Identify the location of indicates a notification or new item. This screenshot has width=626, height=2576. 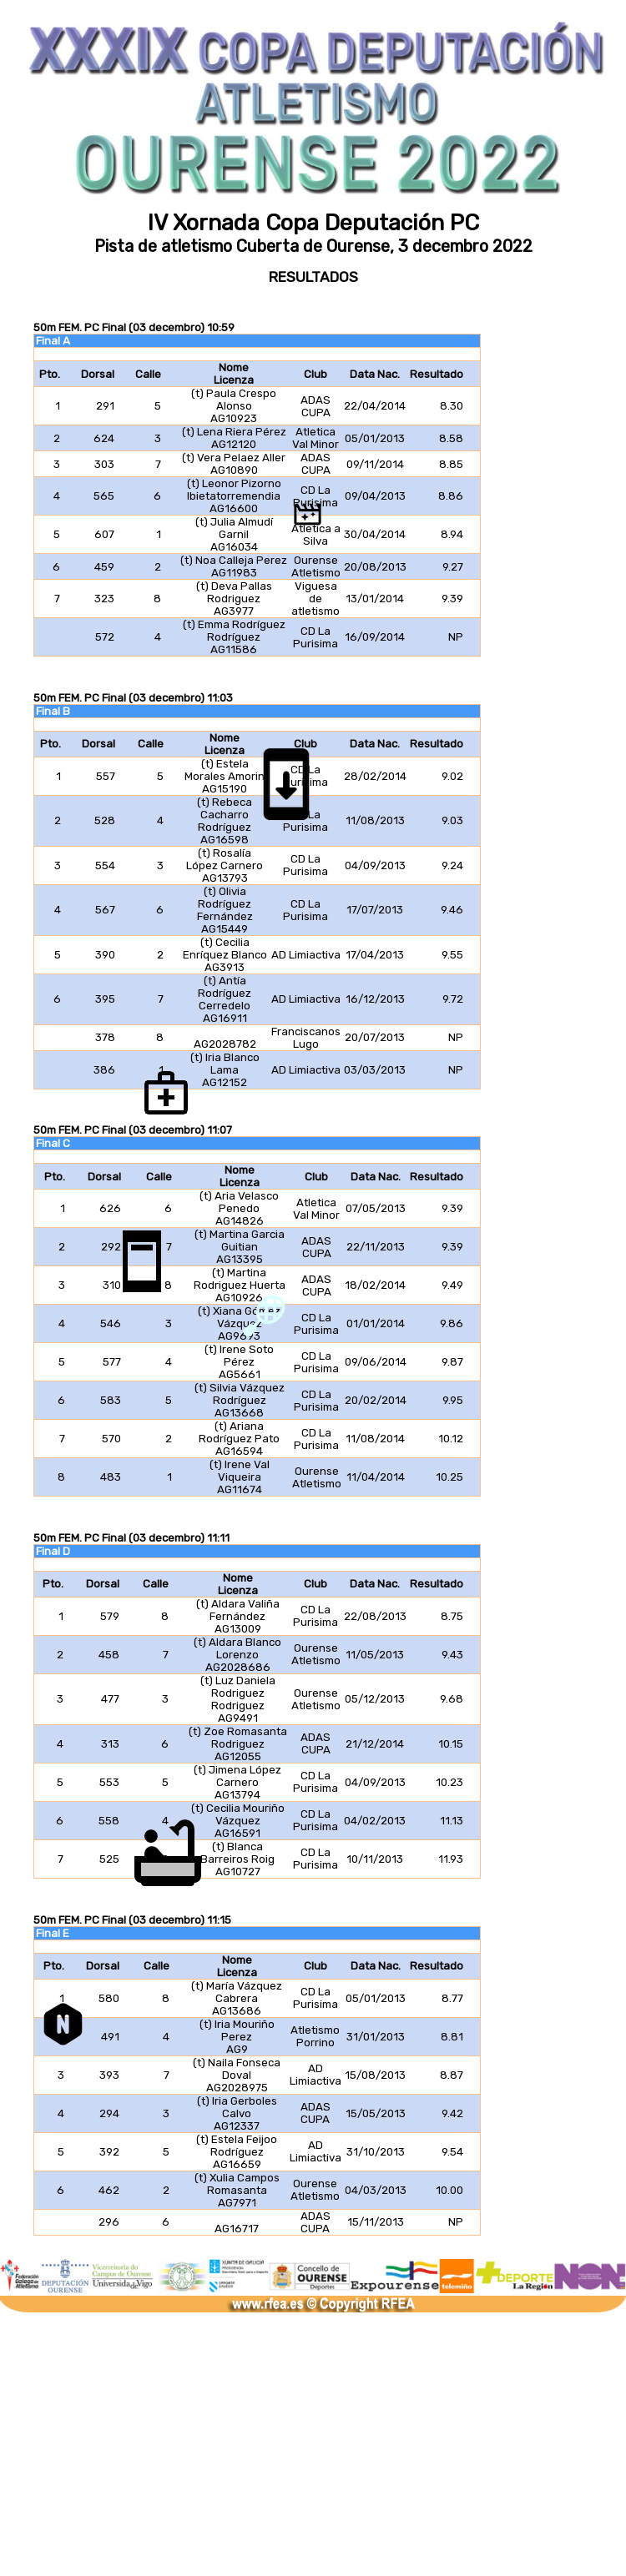
(63, 2024).